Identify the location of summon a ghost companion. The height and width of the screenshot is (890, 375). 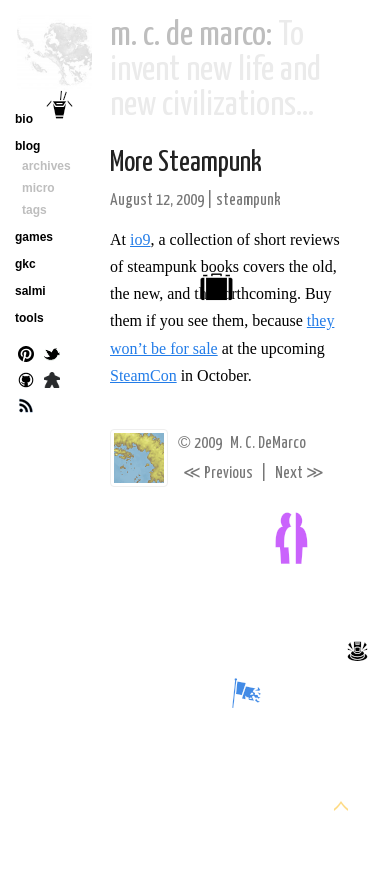
(292, 538).